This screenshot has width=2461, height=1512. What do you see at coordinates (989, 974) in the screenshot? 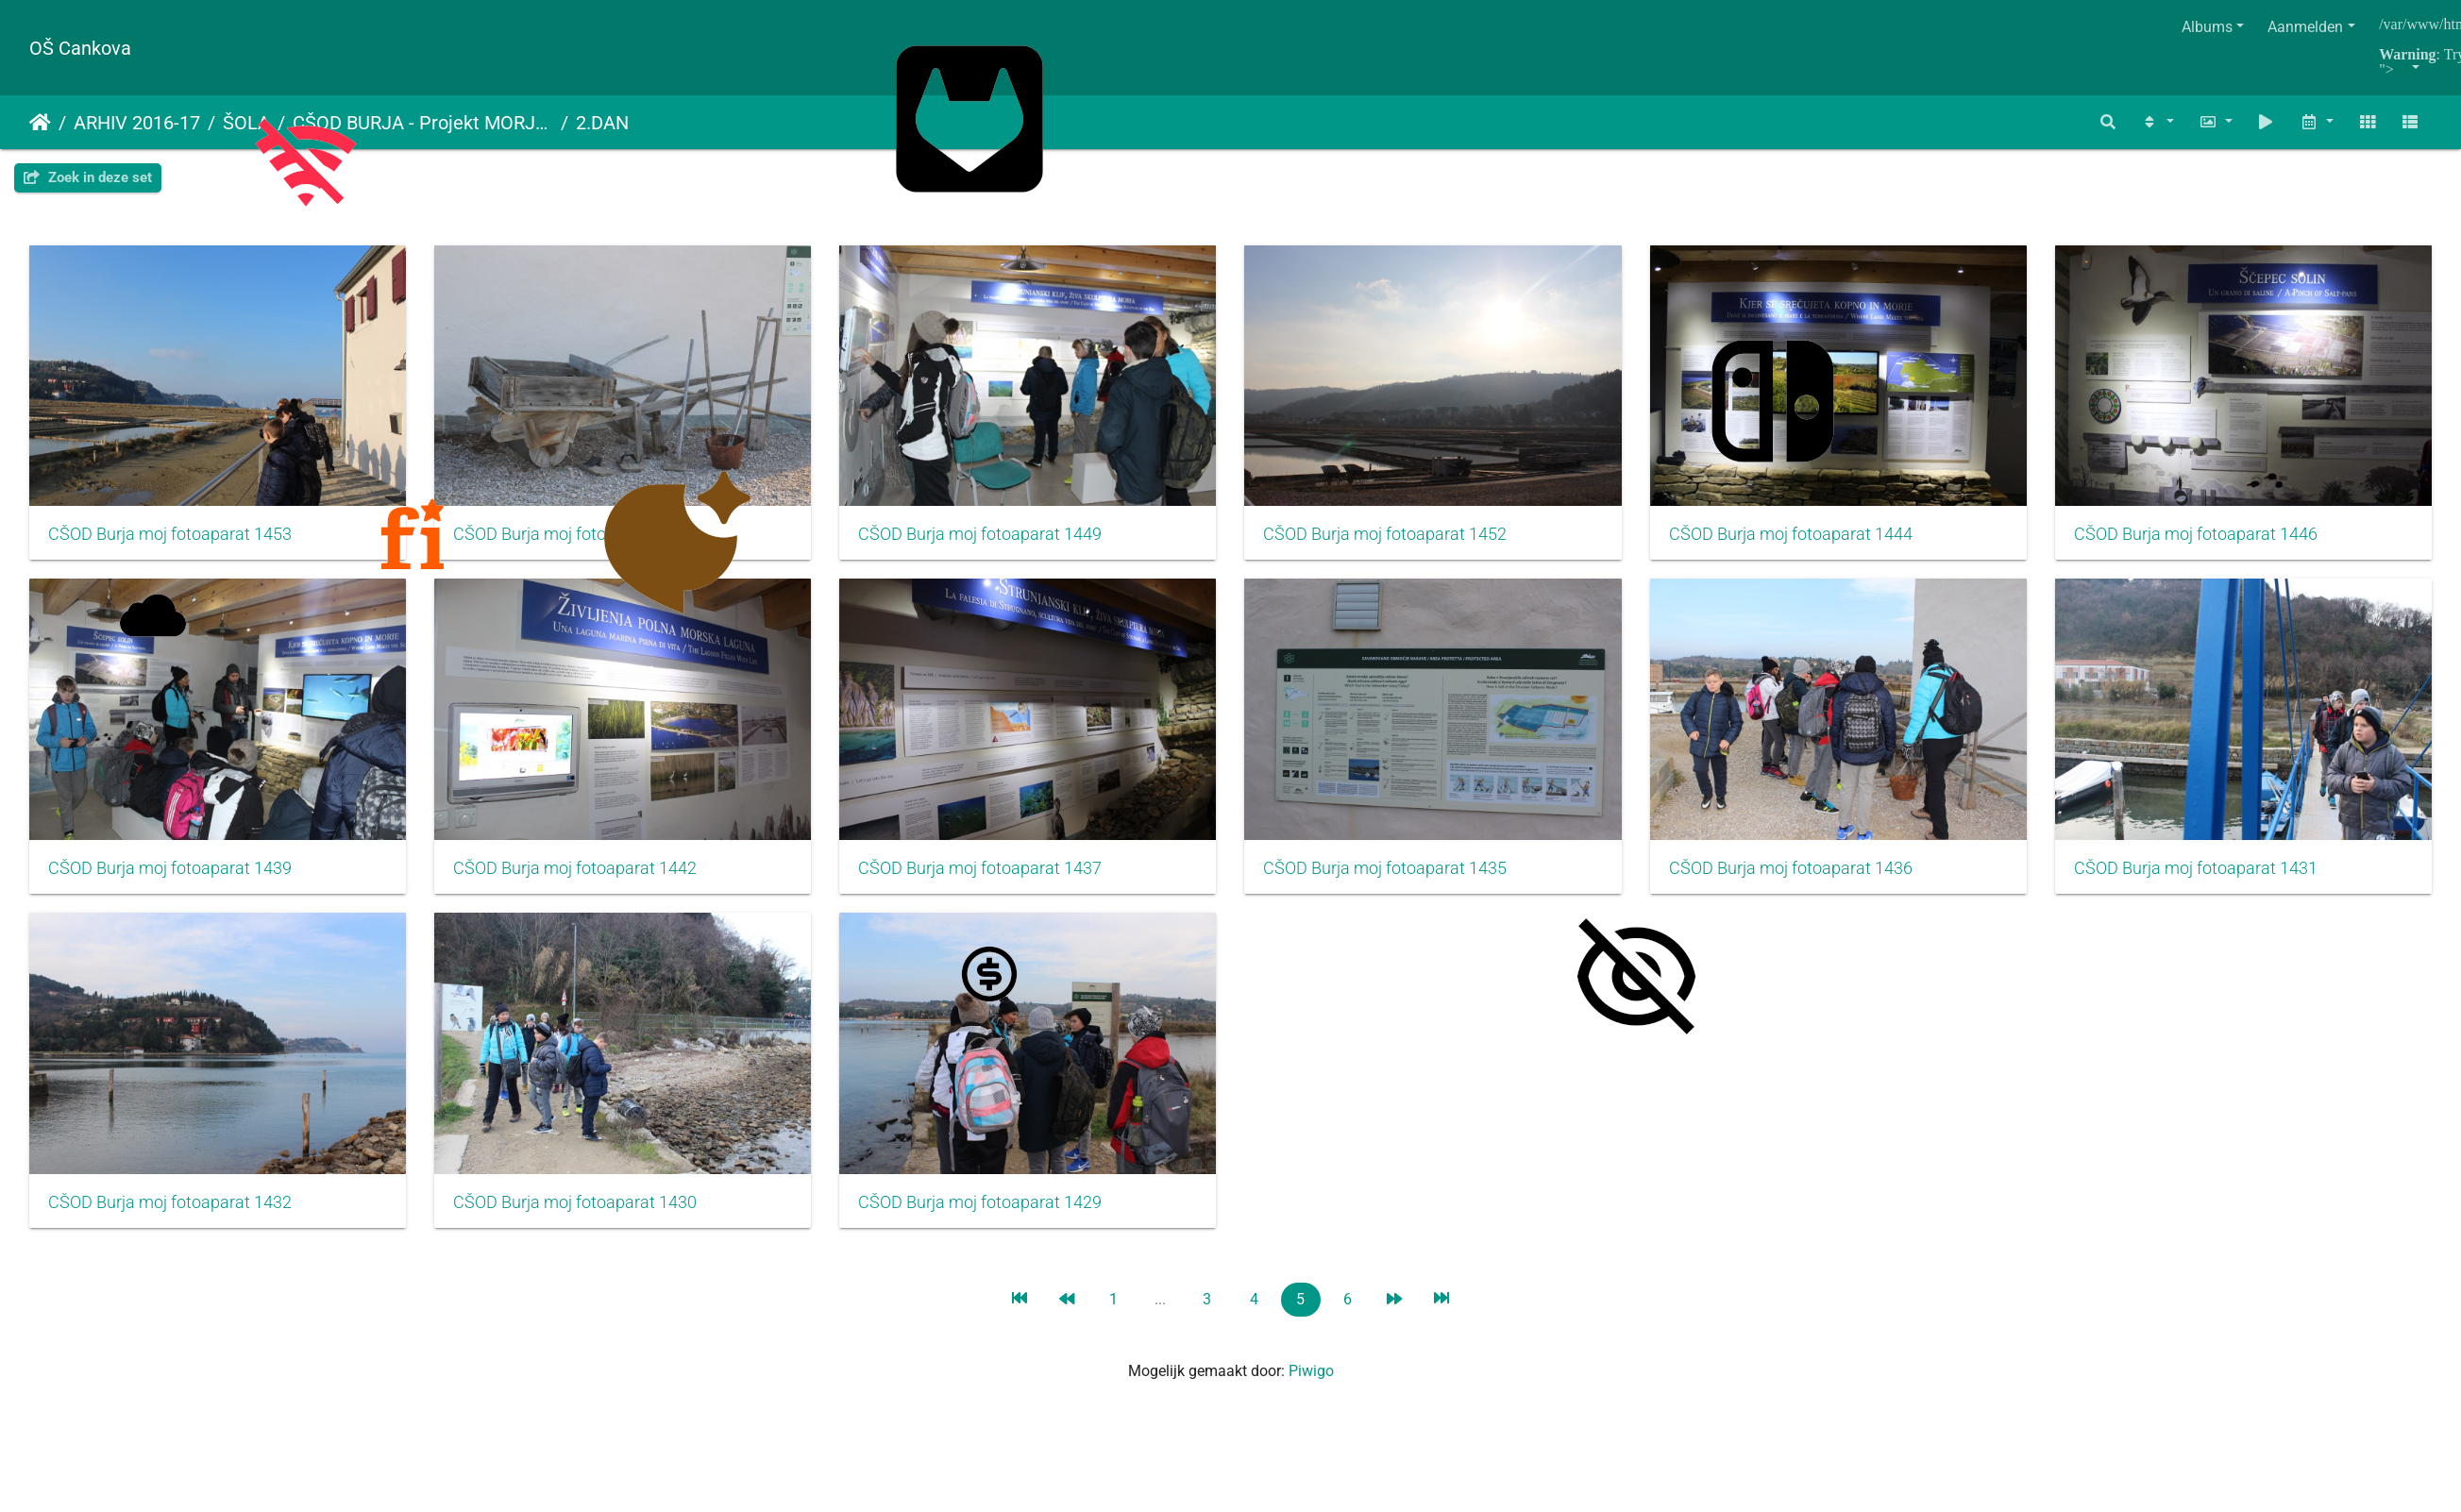
I see `view account balance or financial summary` at bounding box center [989, 974].